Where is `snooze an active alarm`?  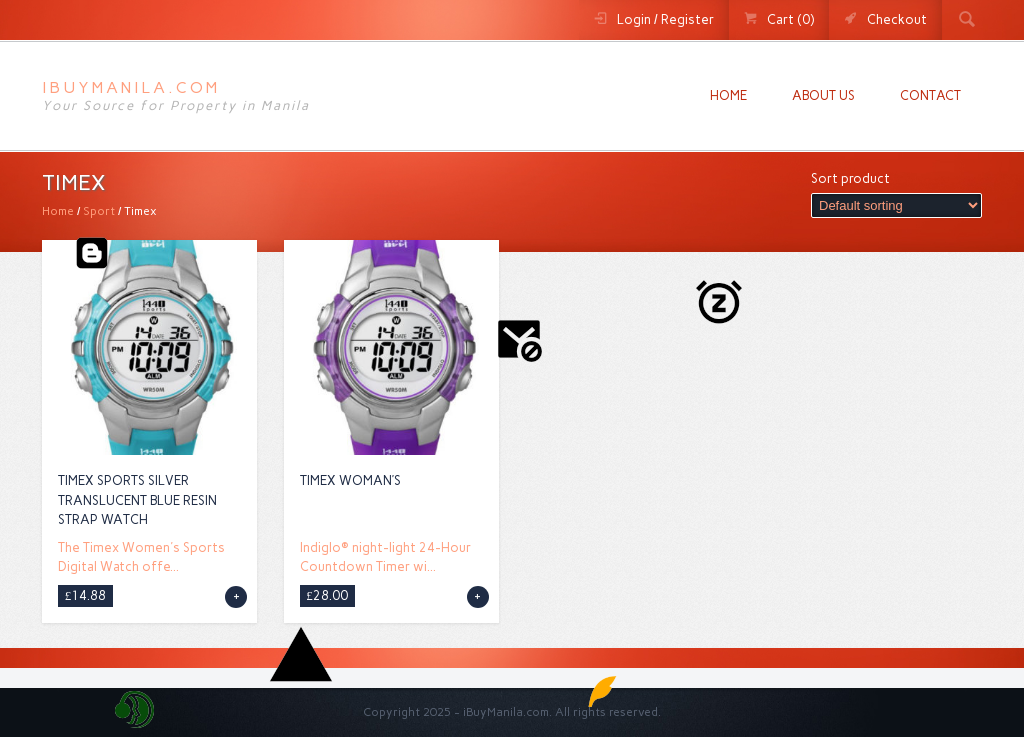
snooze an active alarm is located at coordinates (719, 301).